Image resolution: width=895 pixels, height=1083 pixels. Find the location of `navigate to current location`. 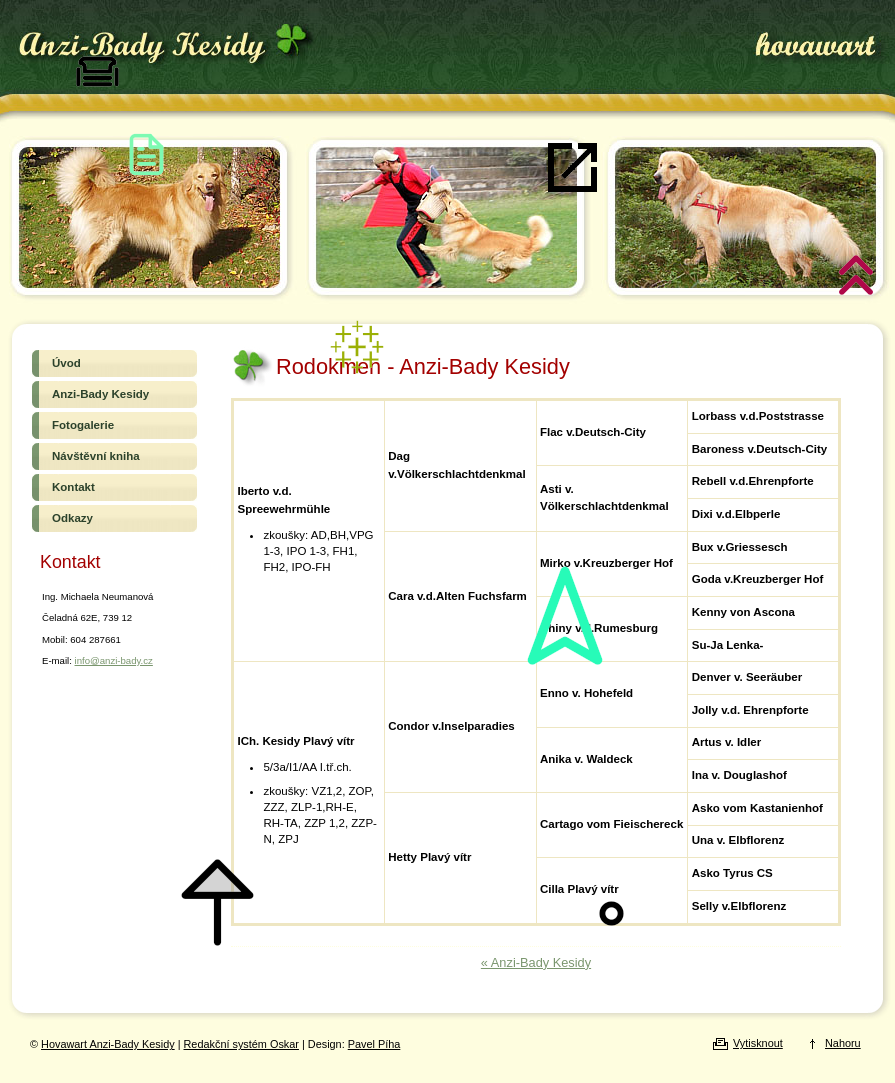

navigate to current location is located at coordinates (565, 618).